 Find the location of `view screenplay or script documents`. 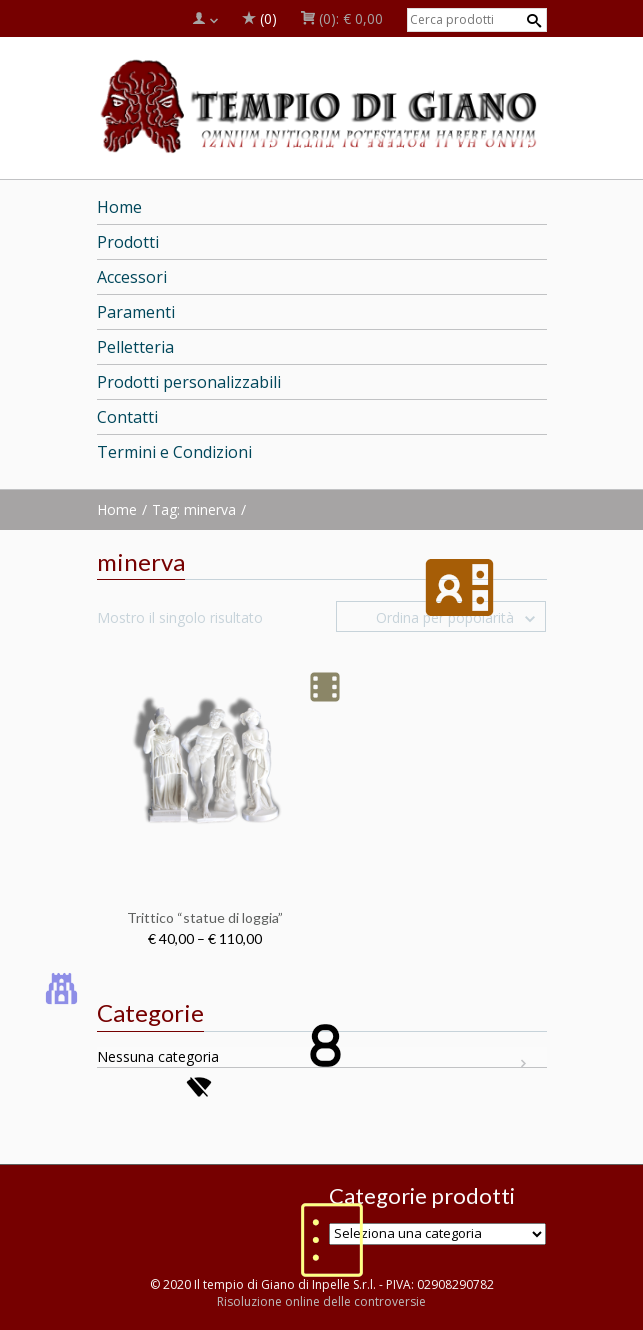

view screenplay or script documents is located at coordinates (332, 1240).